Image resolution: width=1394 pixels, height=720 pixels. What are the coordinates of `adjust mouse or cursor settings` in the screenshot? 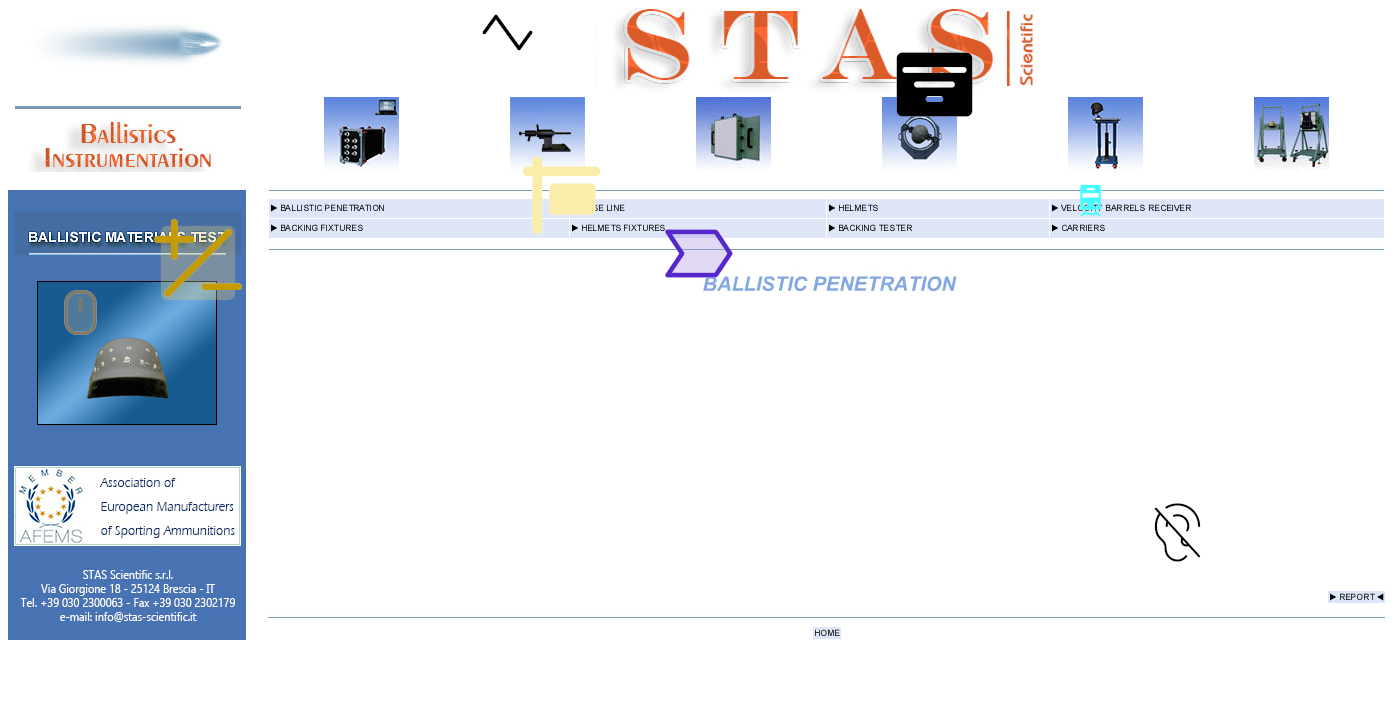 It's located at (80, 312).